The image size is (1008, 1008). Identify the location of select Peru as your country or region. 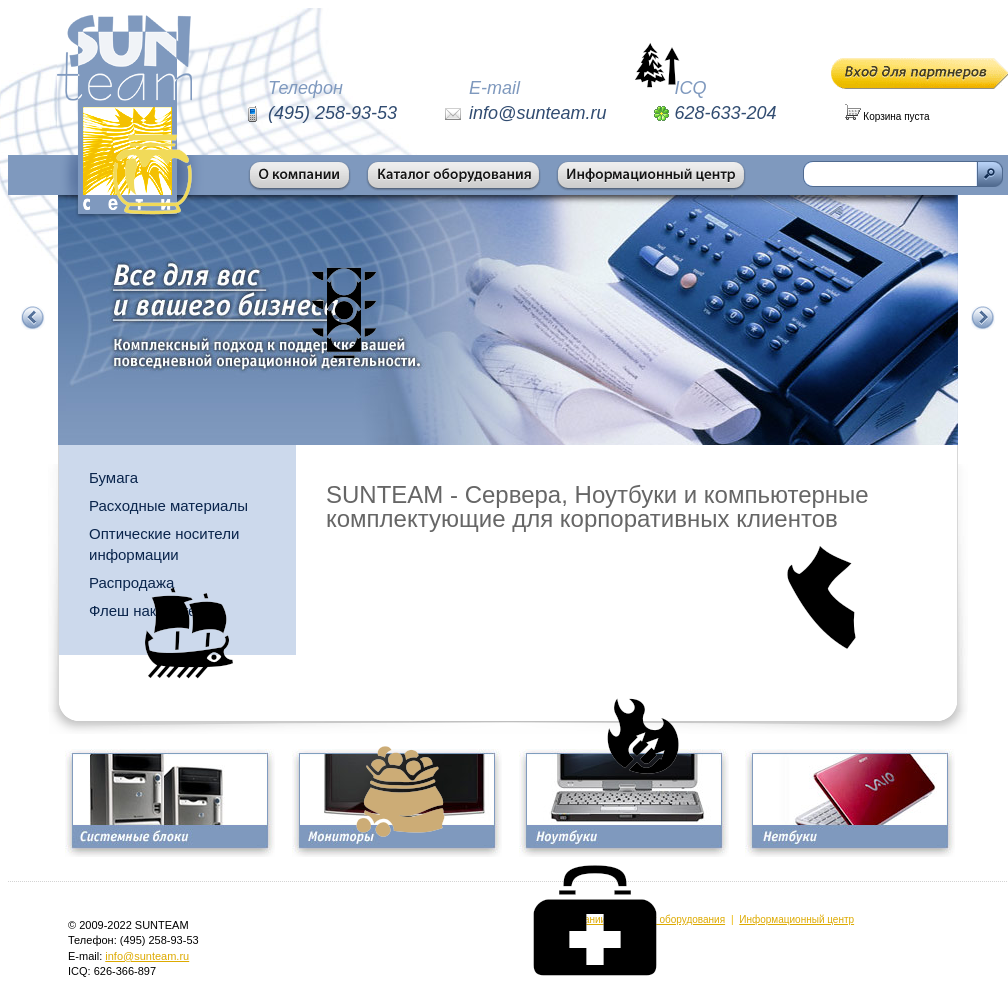
(821, 596).